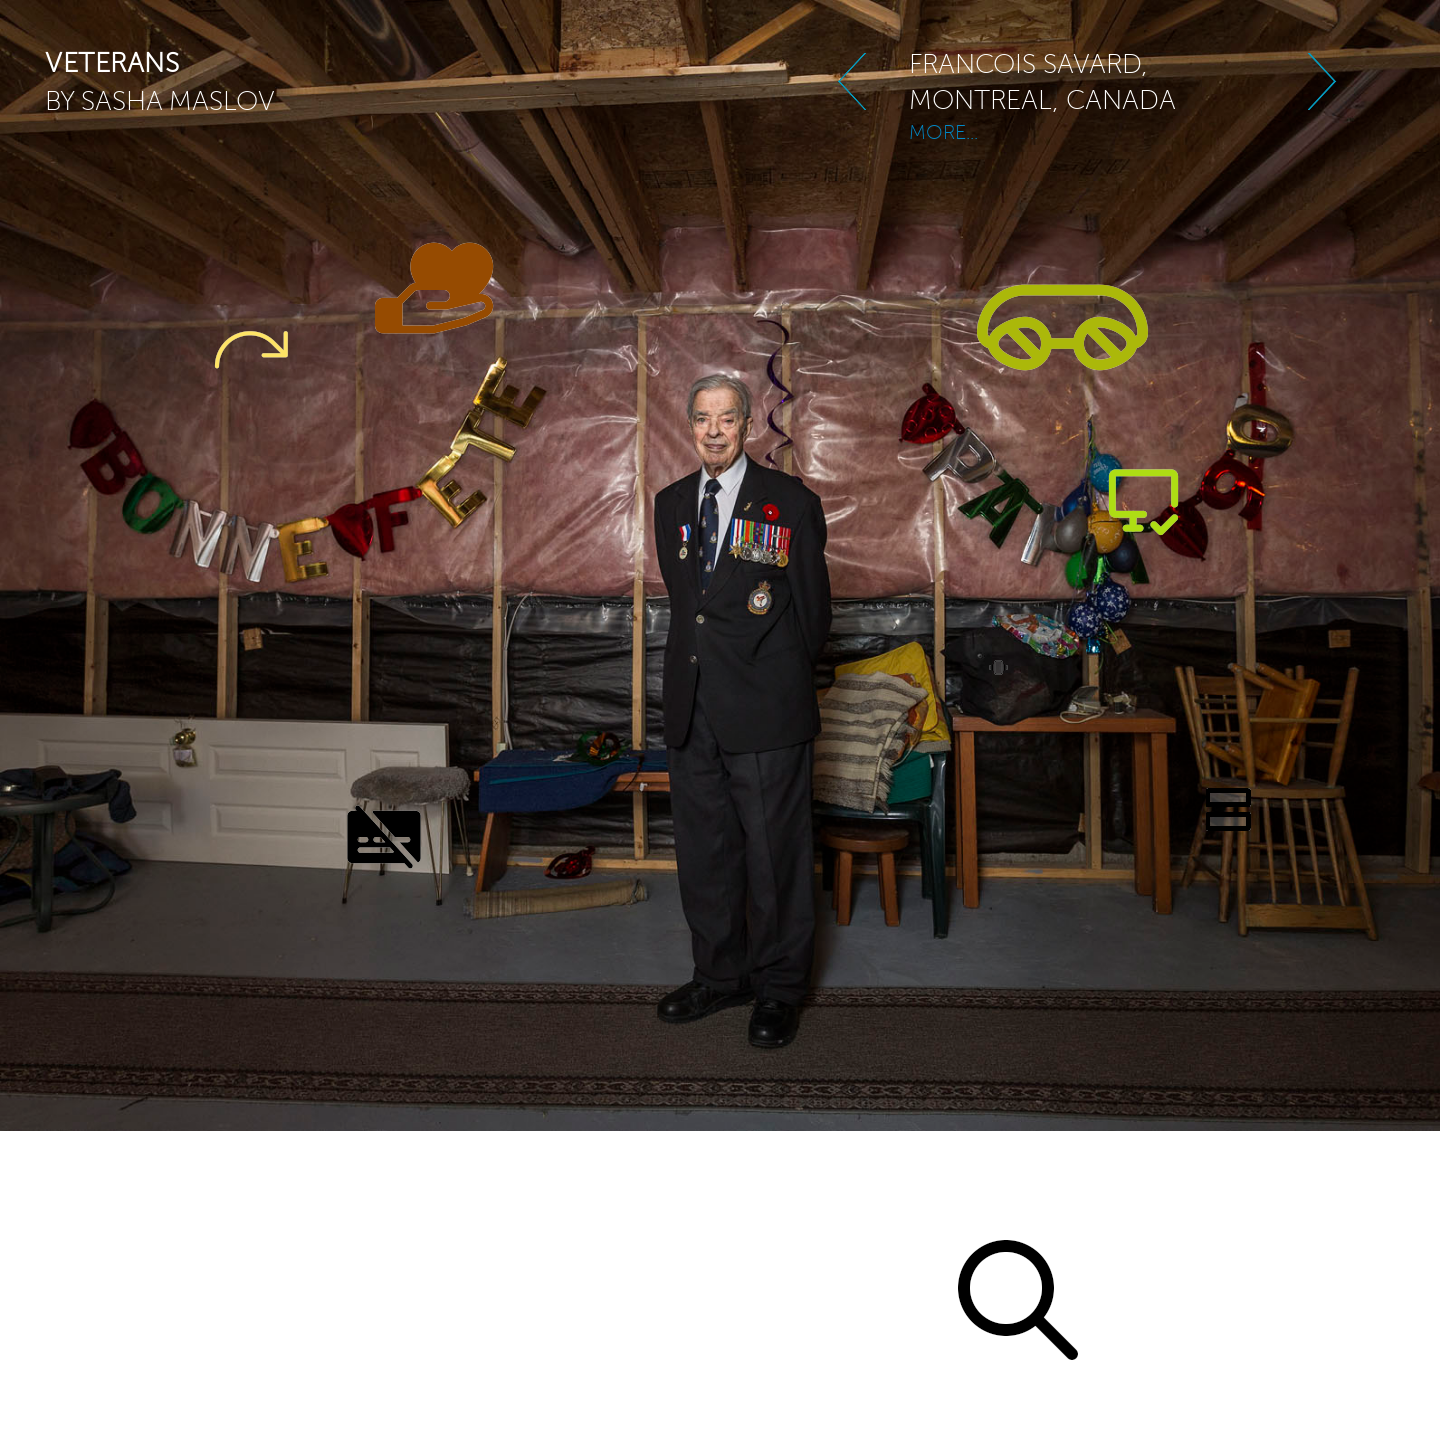 The width and height of the screenshot is (1440, 1440). I want to click on device successfully connected, so click(1143, 500).